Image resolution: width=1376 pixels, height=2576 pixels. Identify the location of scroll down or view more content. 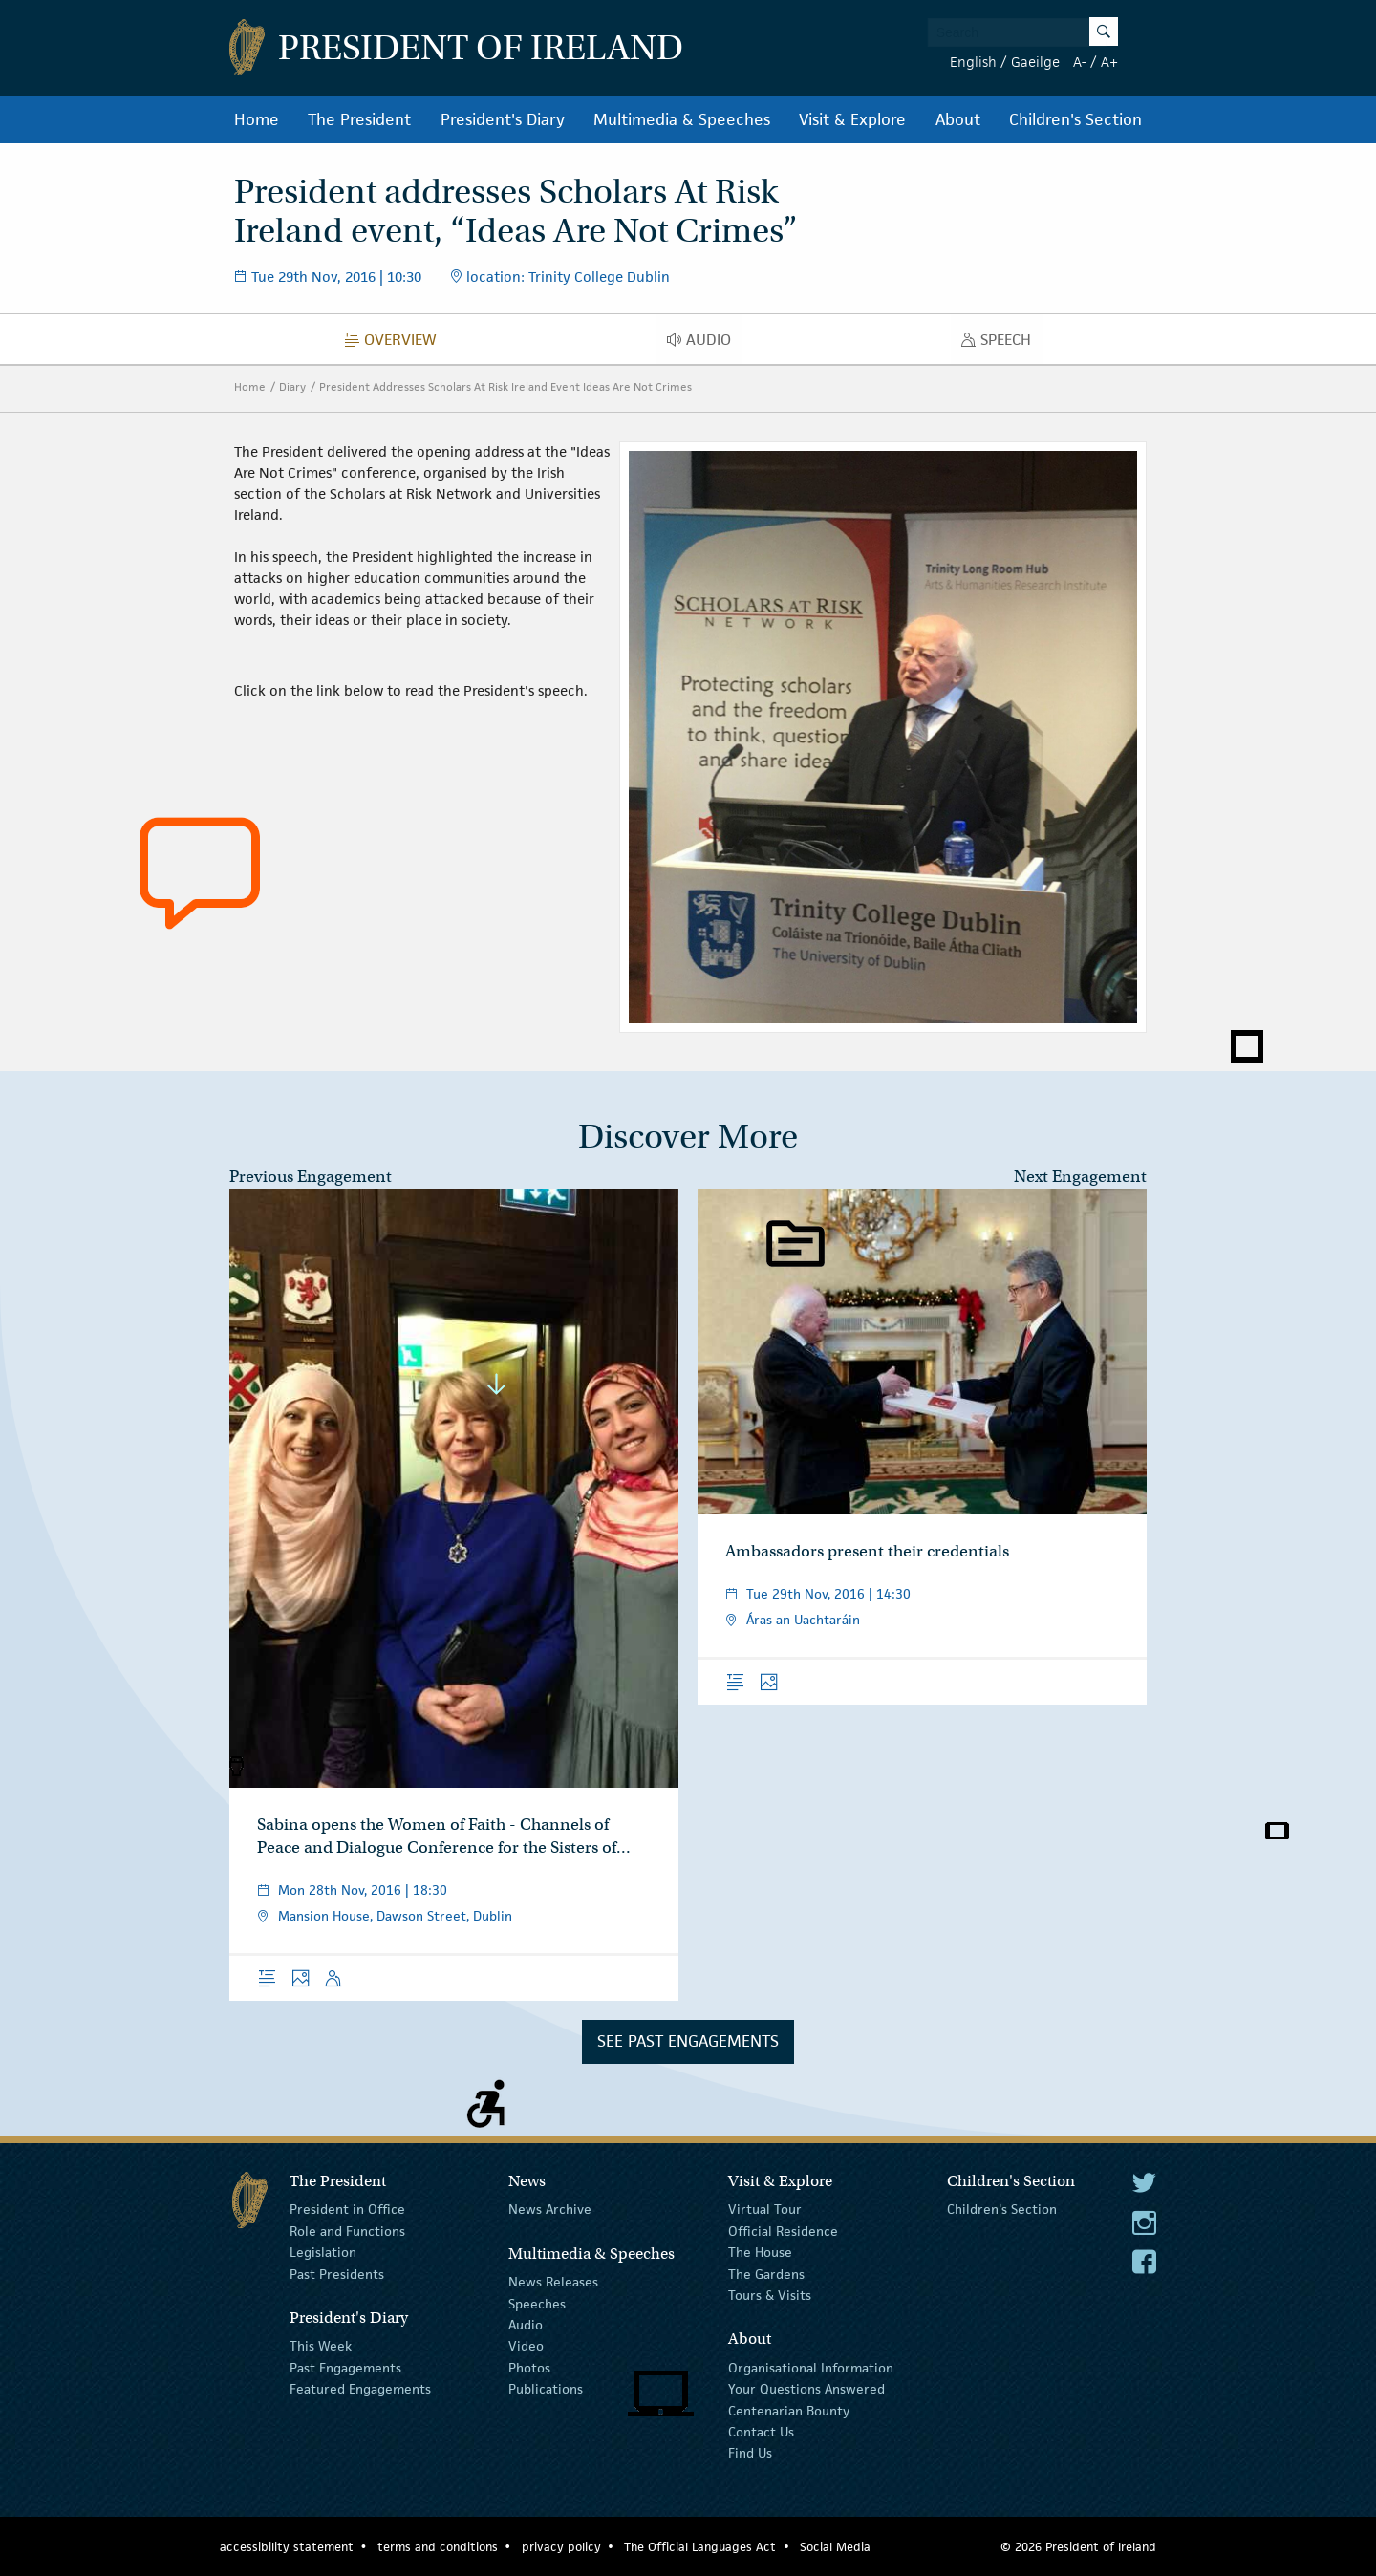
(496, 1384).